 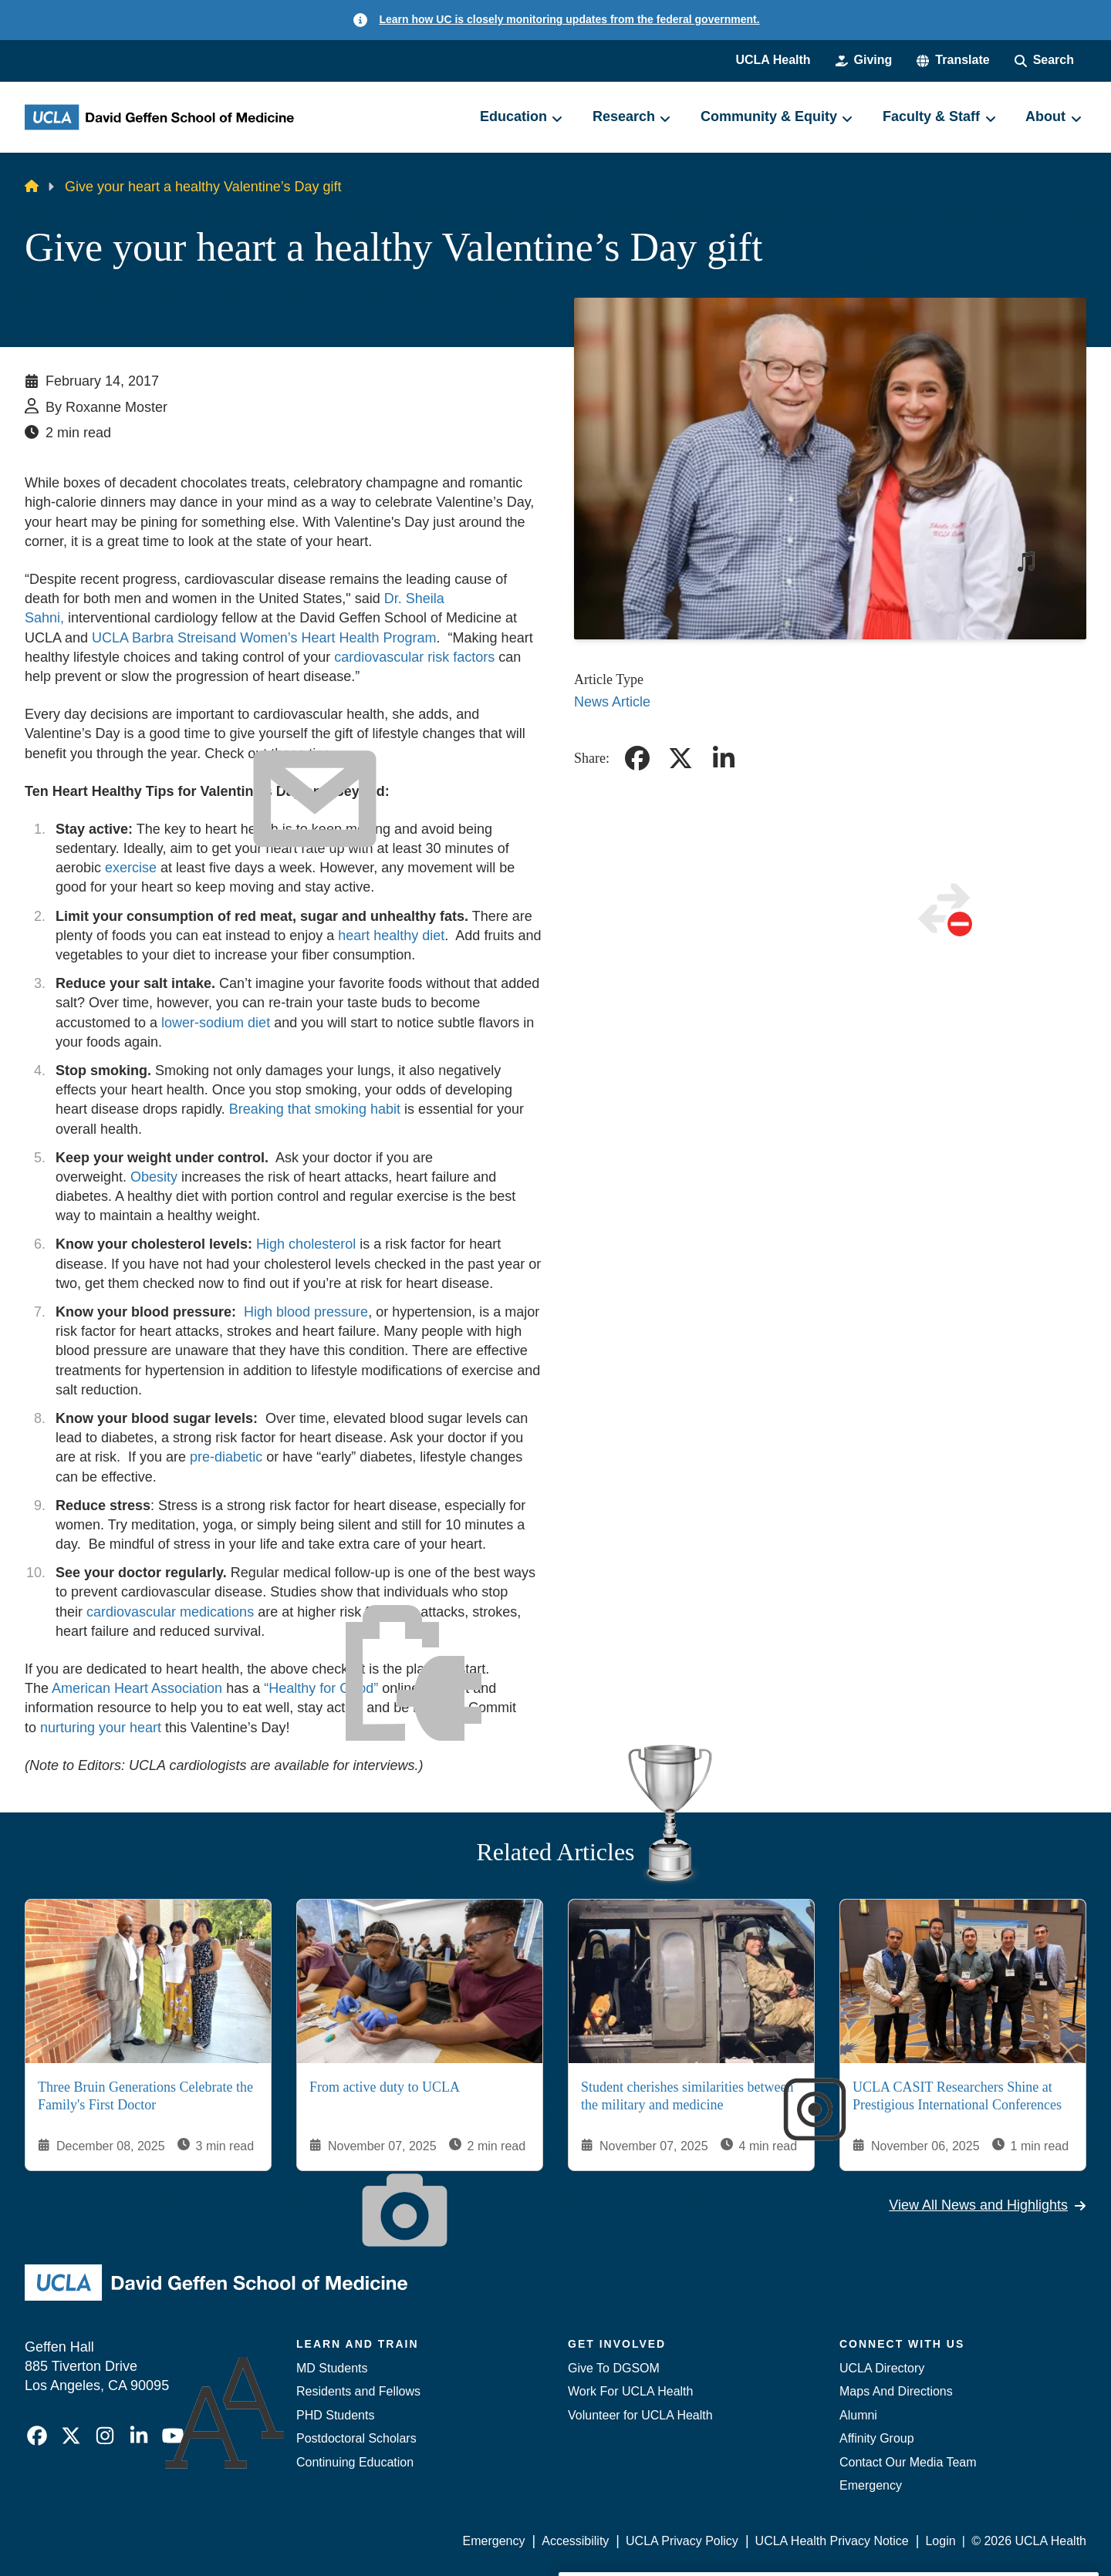 What do you see at coordinates (414, 1673) in the screenshot?
I see `access power management settings` at bounding box center [414, 1673].